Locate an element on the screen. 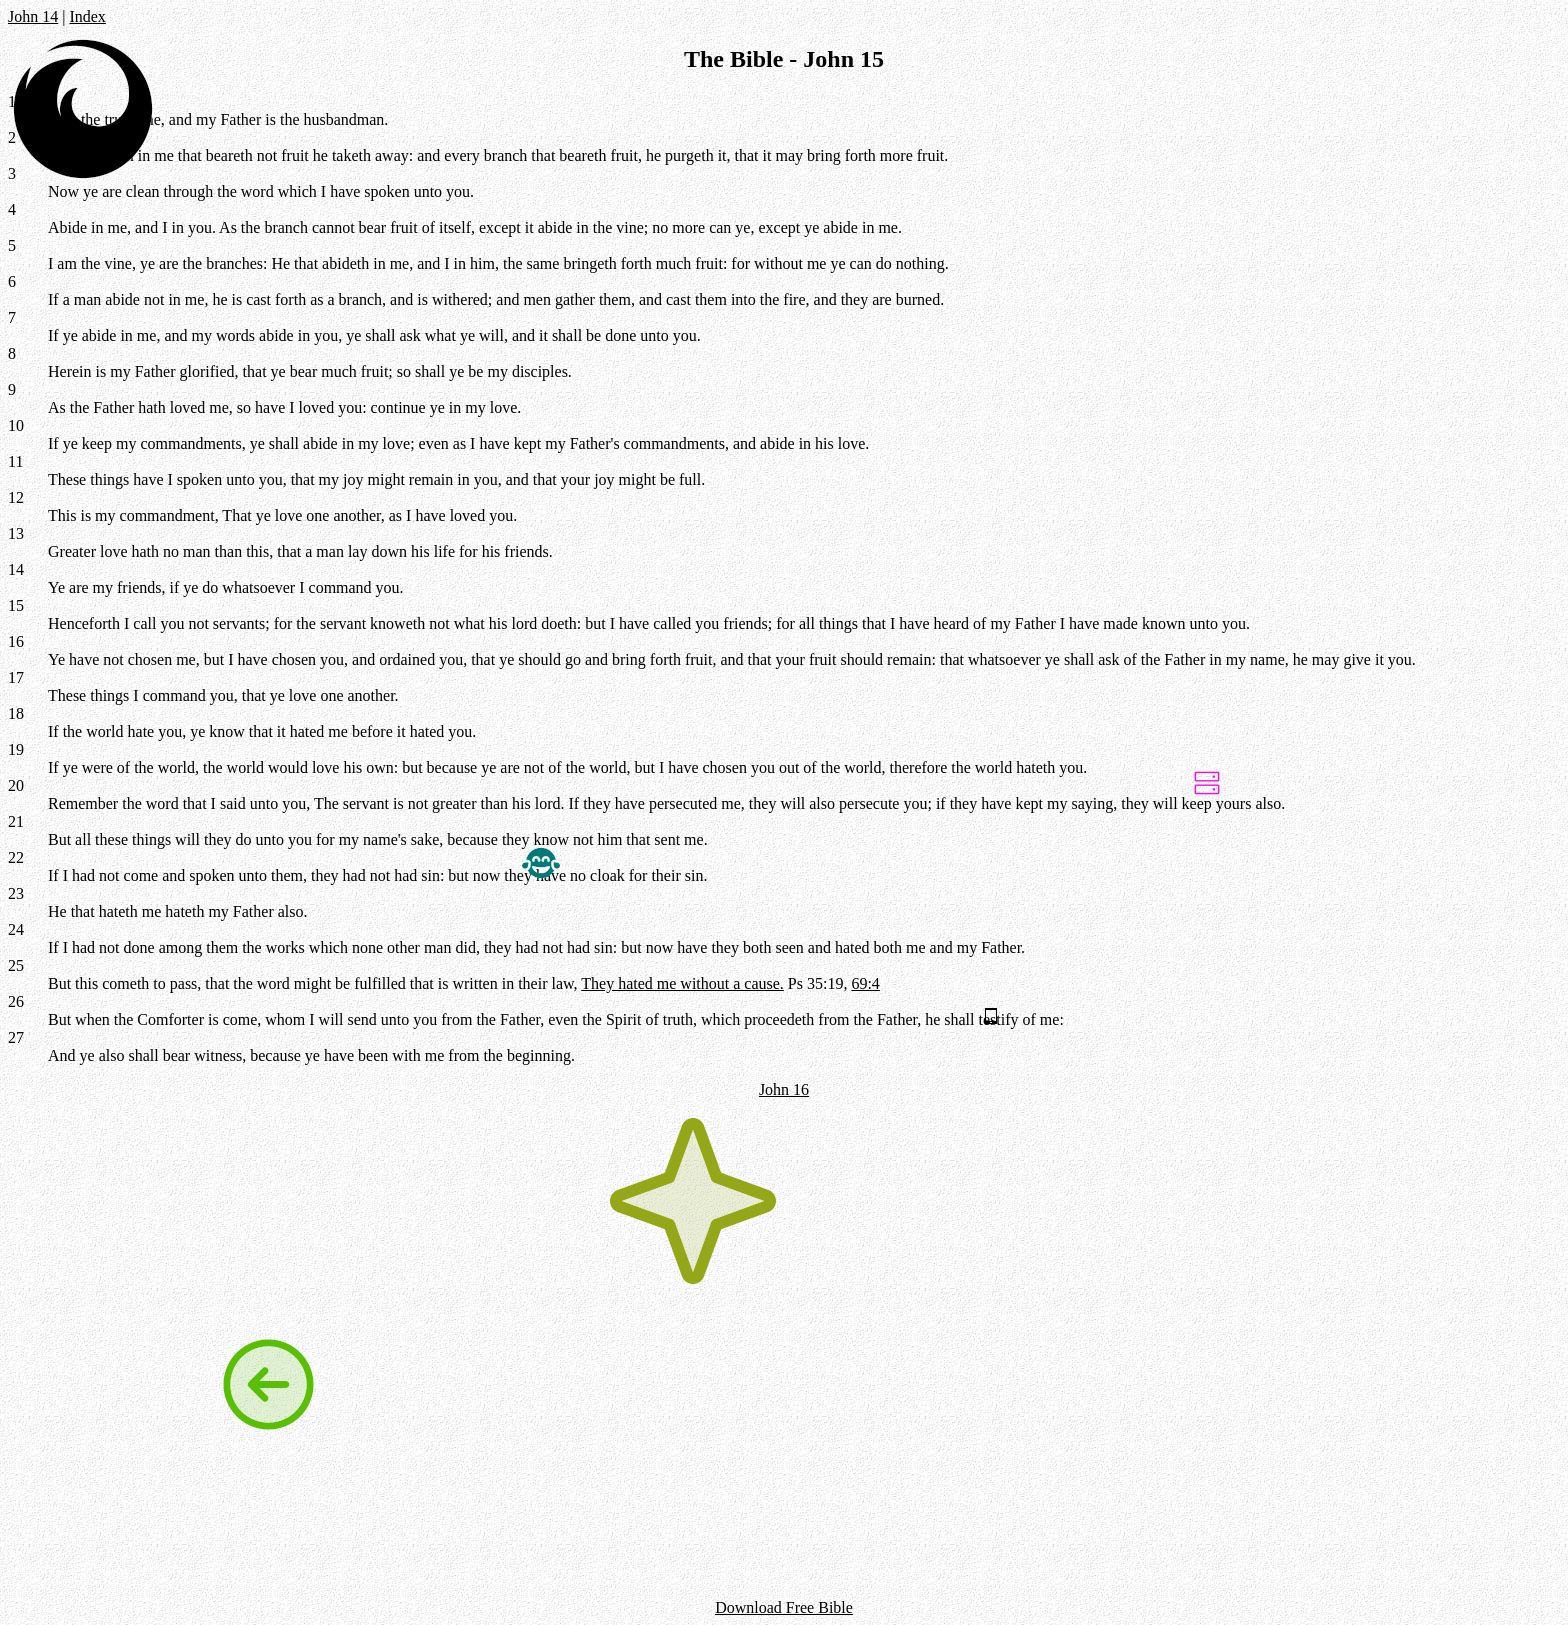 The height and width of the screenshot is (1625, 1568). open Firefox browser is located at coordinates (83, 109).